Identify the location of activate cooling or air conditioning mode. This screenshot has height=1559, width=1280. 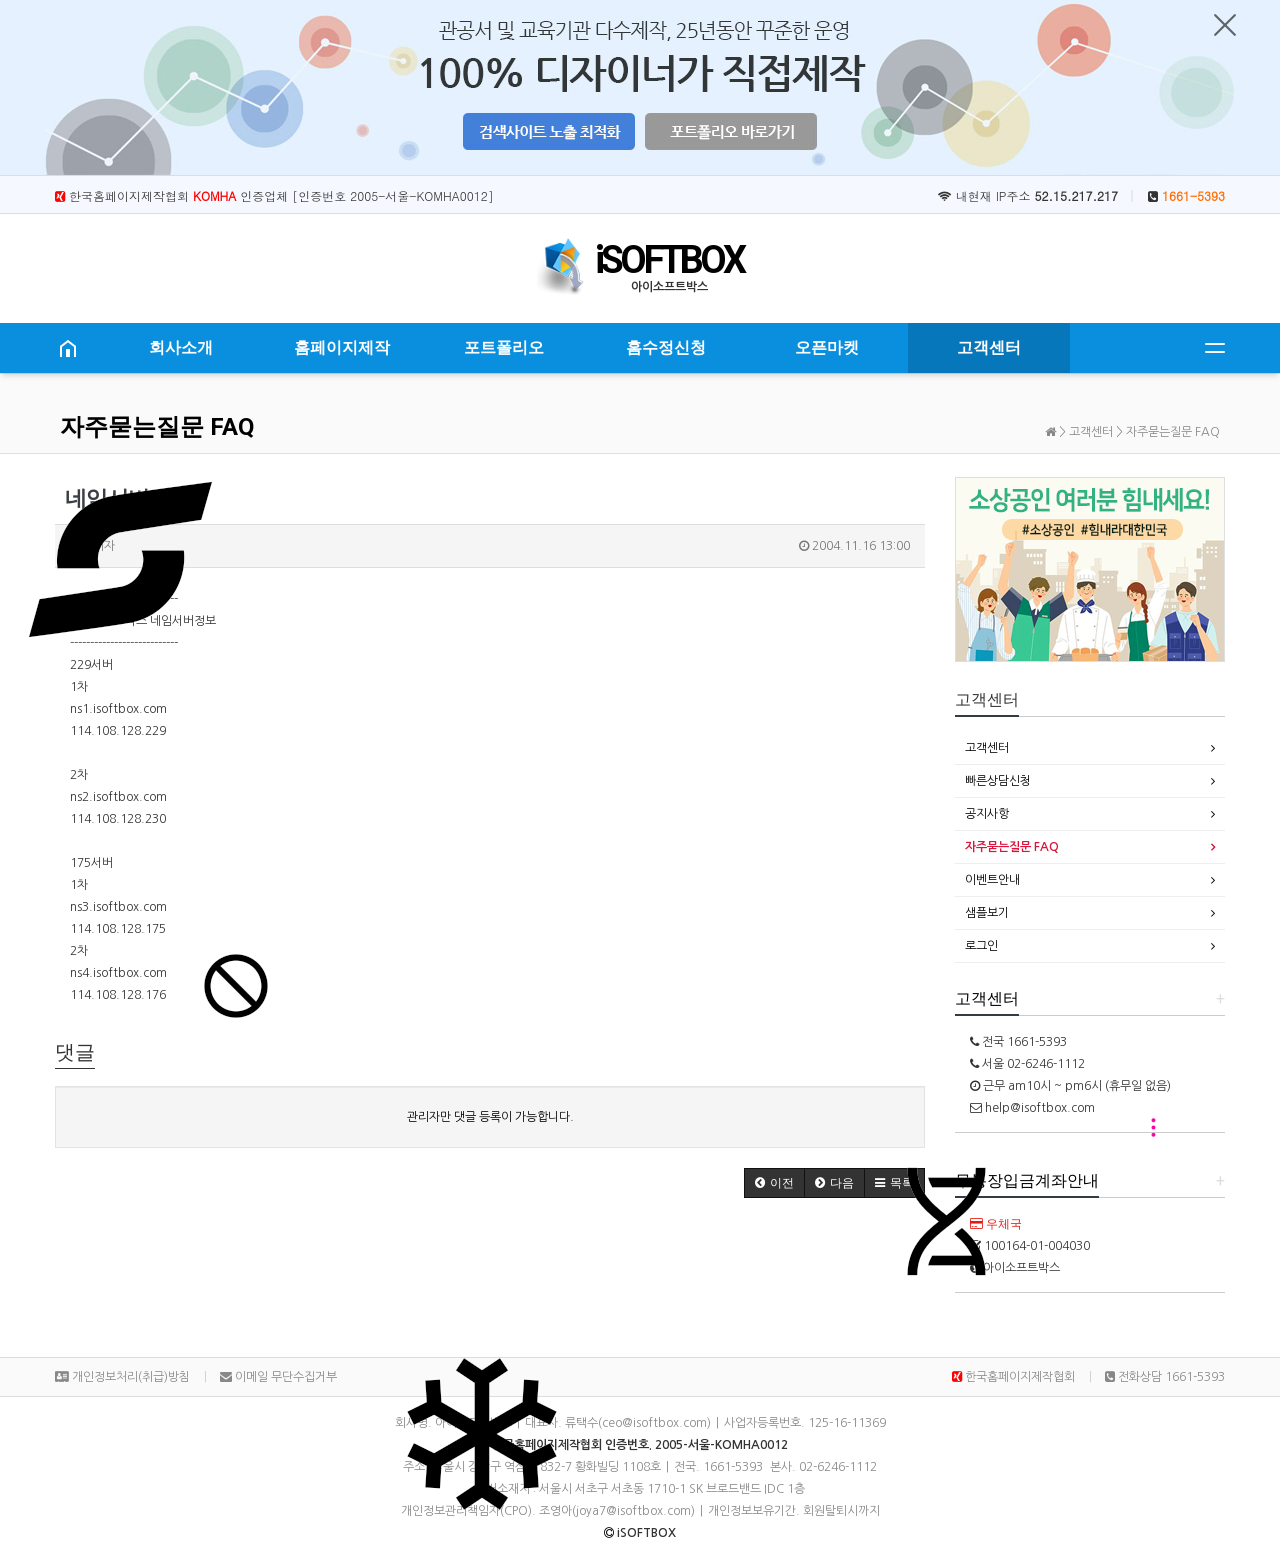
(482, 1434).